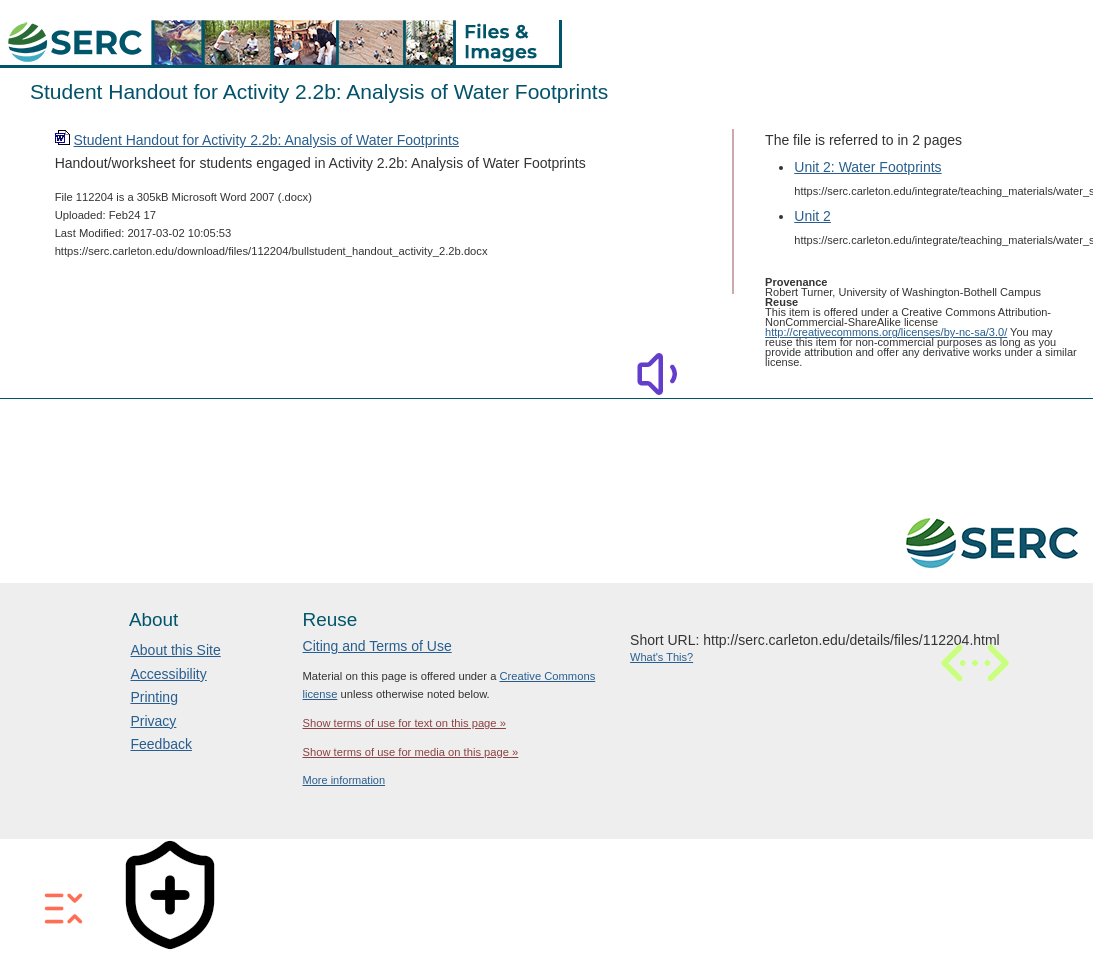 The width and height of the screenshot is (1093, 956). Describe the element at coordinates (975, 663) in the screenshot. I see `expand or collapse content horizontally` at that location.